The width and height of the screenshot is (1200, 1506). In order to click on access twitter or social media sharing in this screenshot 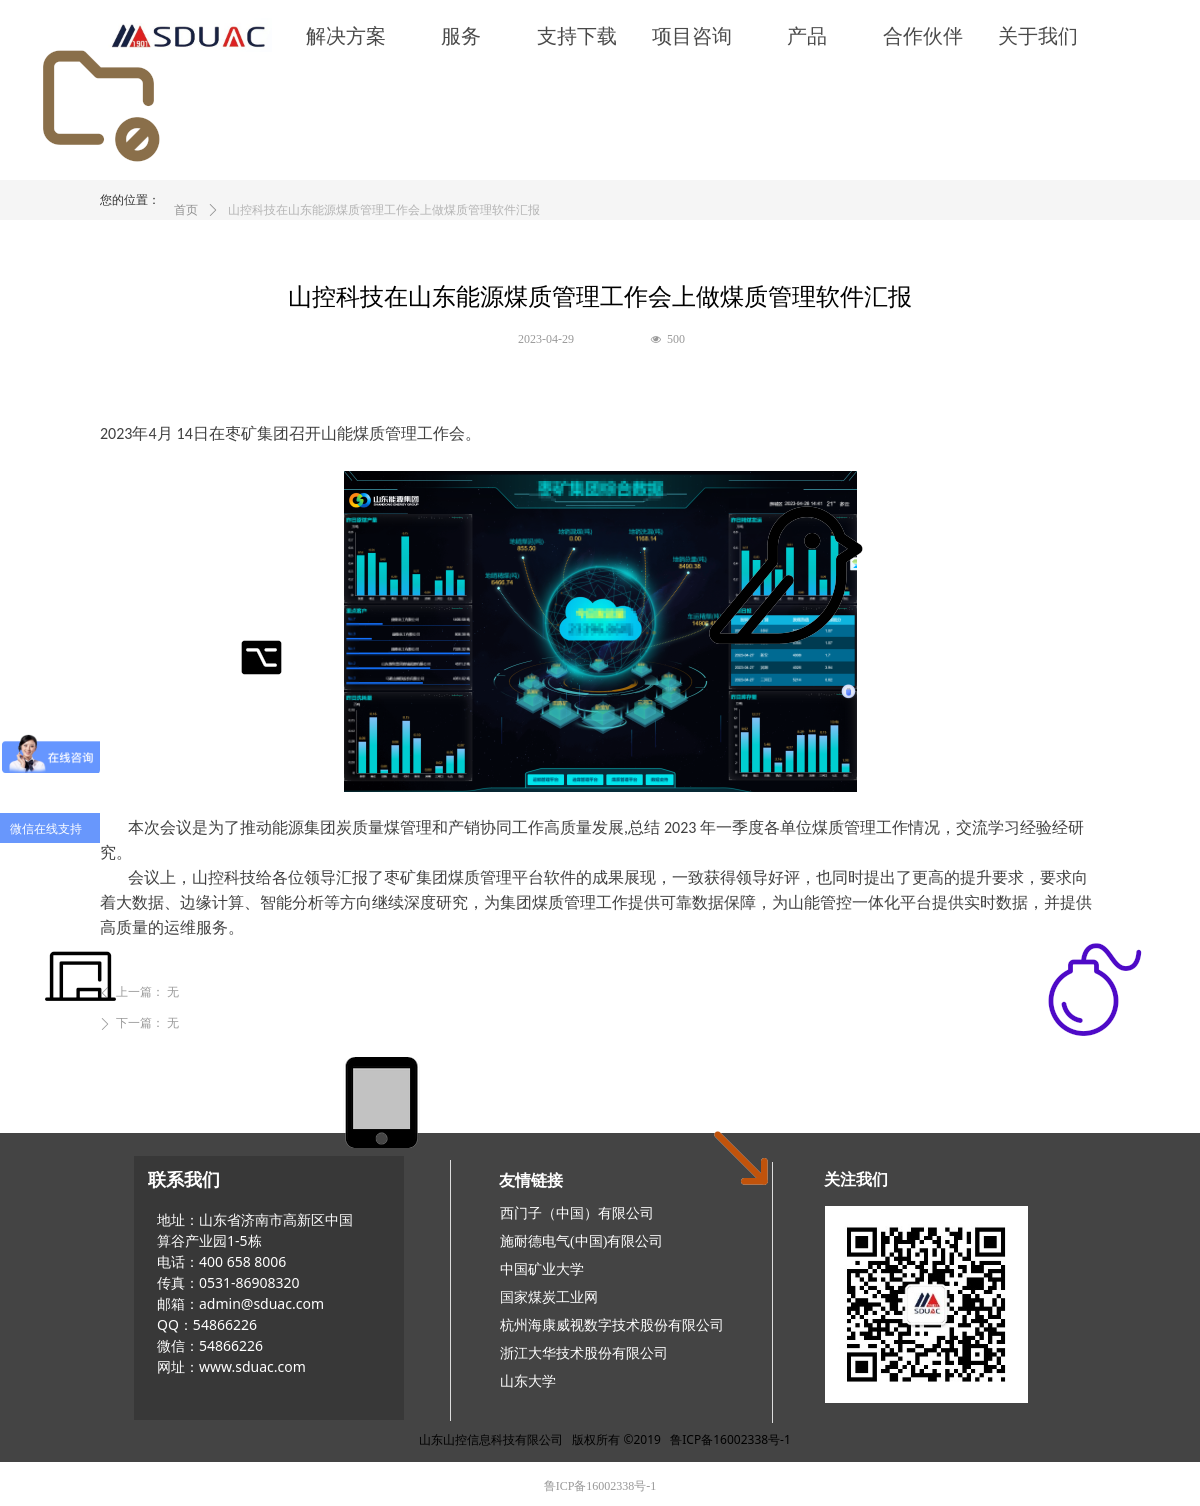, I will do `click(788, 580)`.